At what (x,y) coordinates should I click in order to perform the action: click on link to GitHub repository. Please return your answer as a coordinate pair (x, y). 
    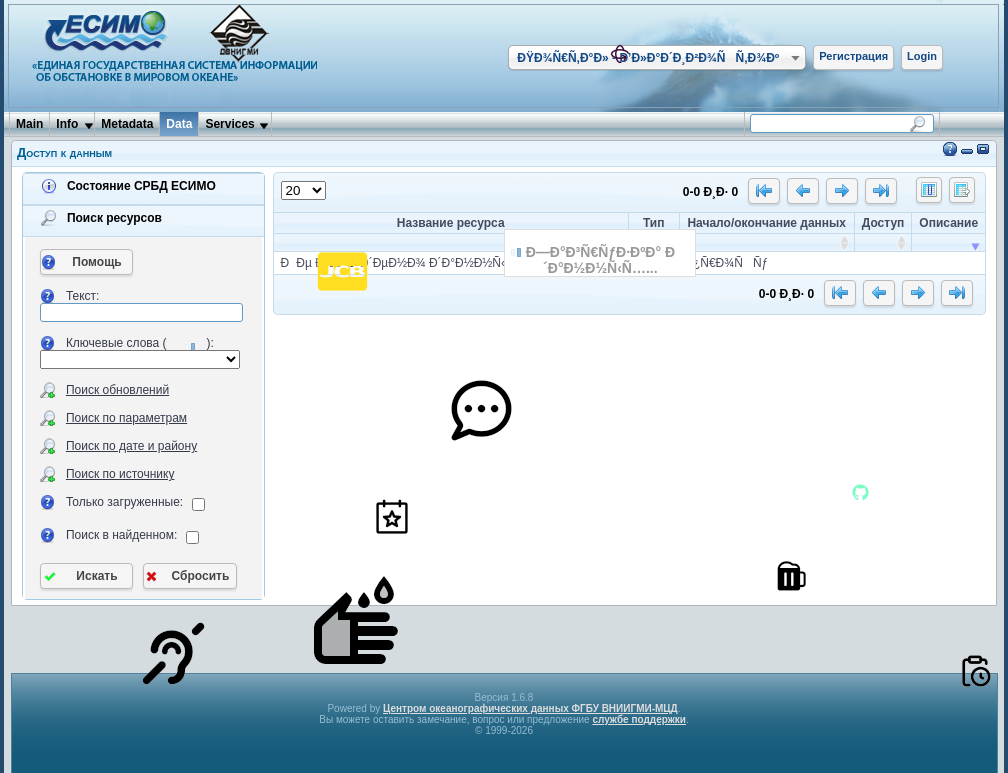
    Looking at the image, I should click on (860, 492).